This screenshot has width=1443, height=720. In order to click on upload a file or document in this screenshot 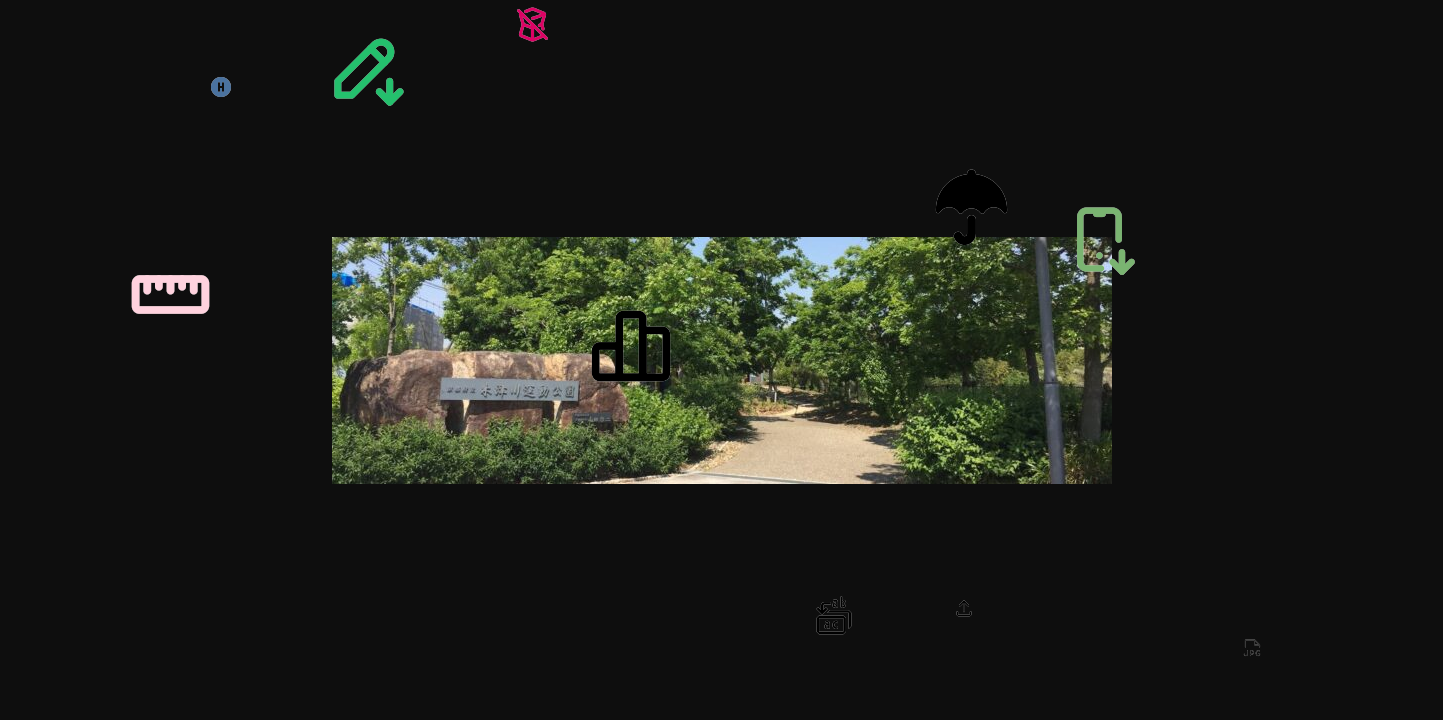, I will do `click(964, 608)`.